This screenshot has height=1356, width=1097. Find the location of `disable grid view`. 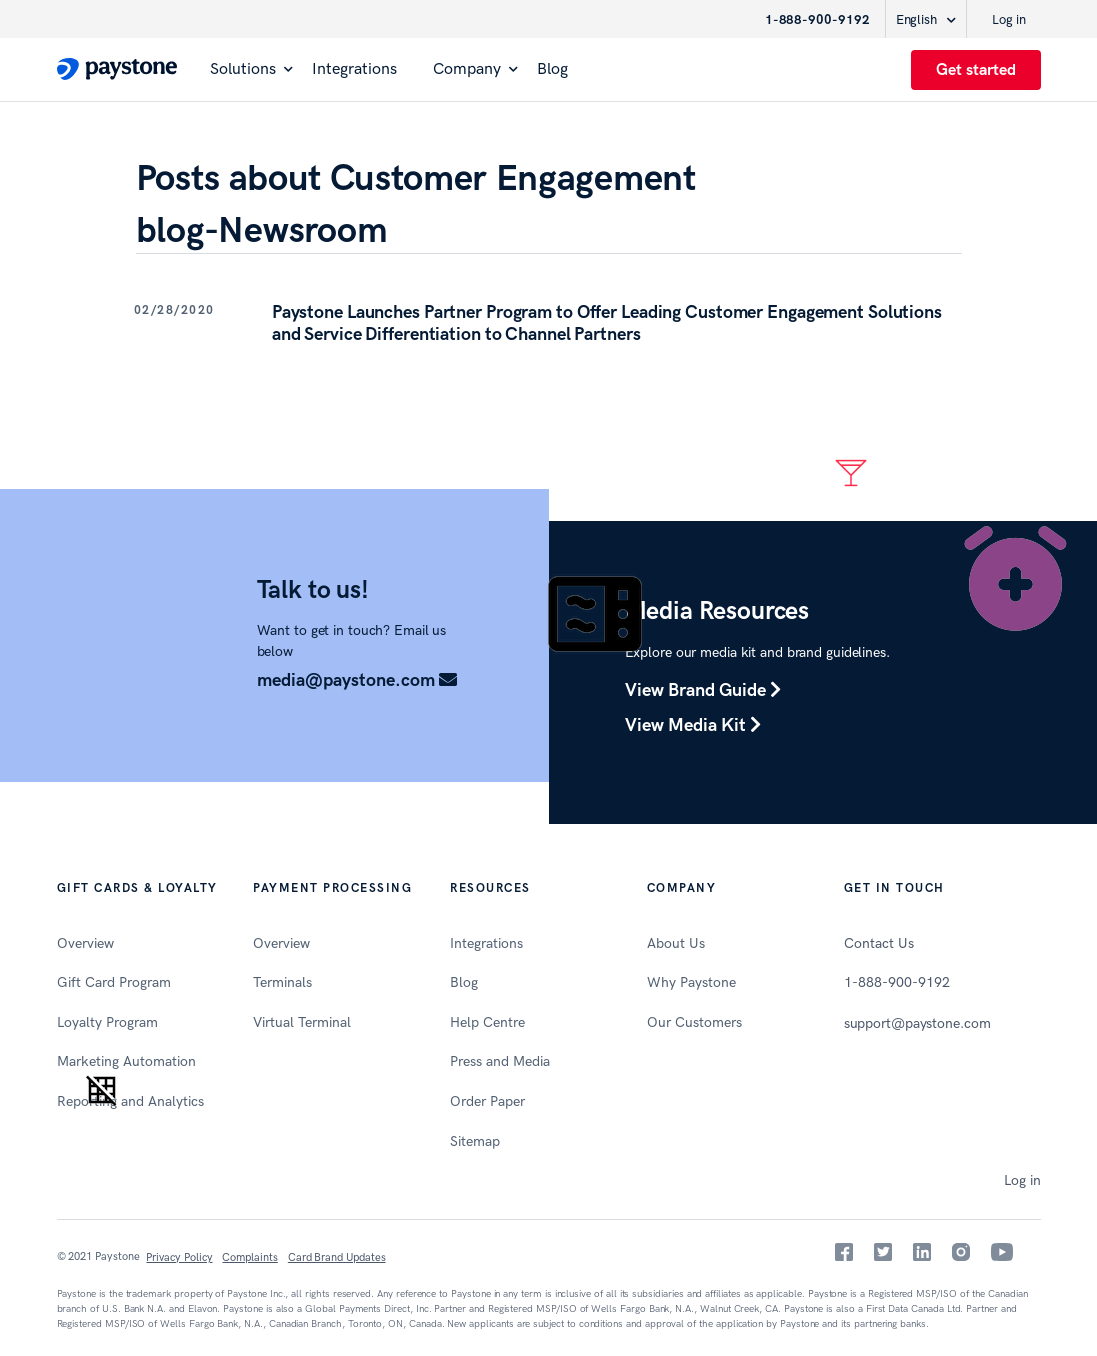

disable grid view is located at coordinates (102, 1090).